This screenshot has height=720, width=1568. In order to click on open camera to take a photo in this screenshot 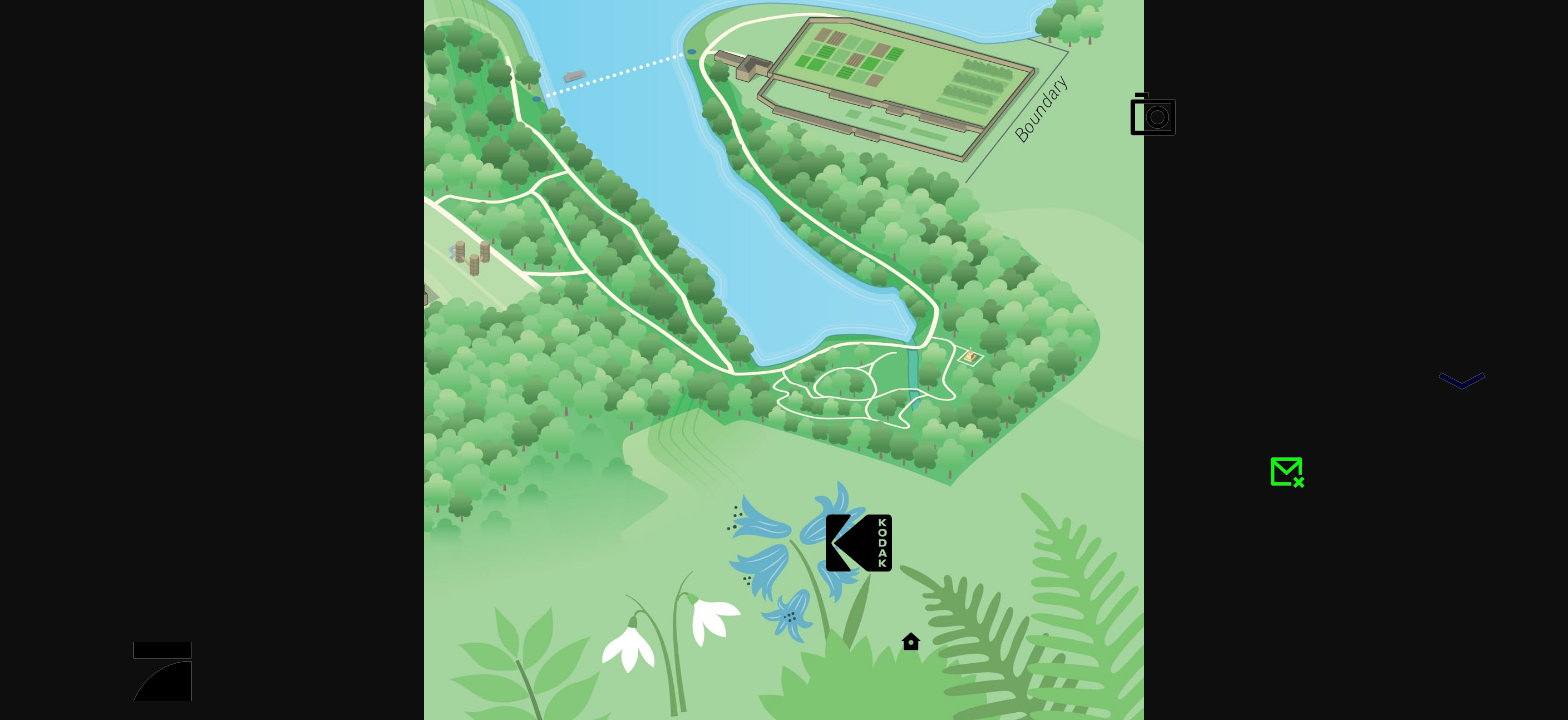, I will do `click(1153, 115)`.